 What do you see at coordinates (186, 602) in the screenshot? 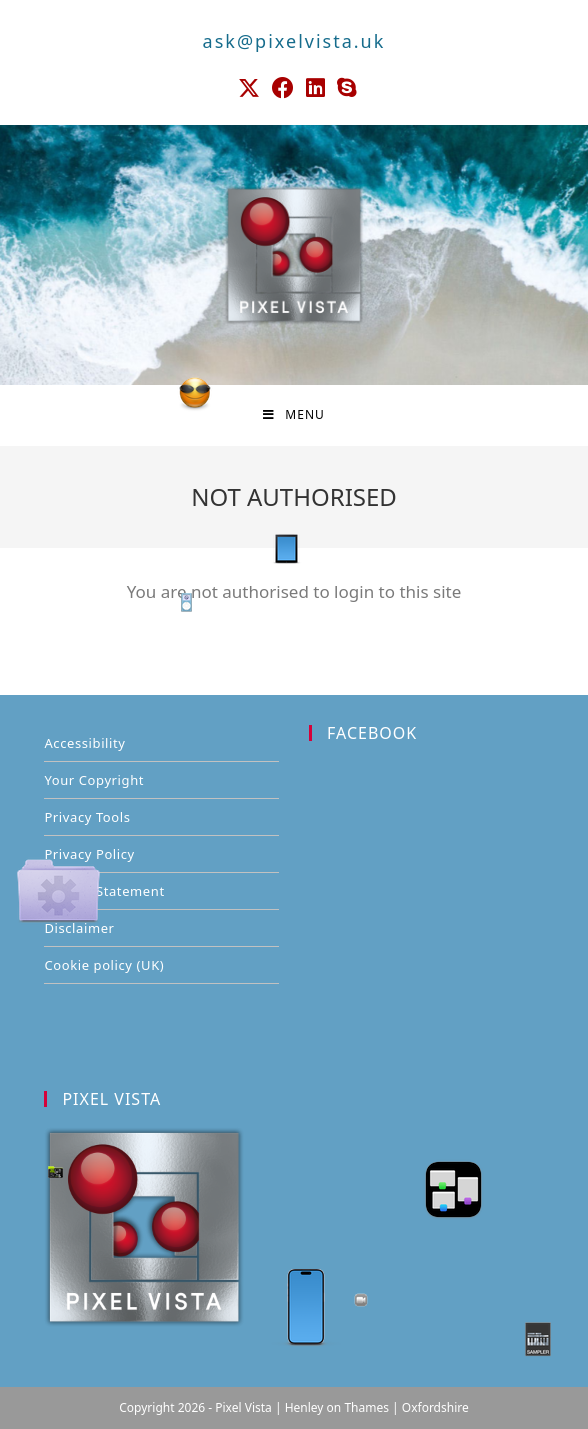
I see `iPod mini device not connected or unavailable` at bounding box center [186, 602].